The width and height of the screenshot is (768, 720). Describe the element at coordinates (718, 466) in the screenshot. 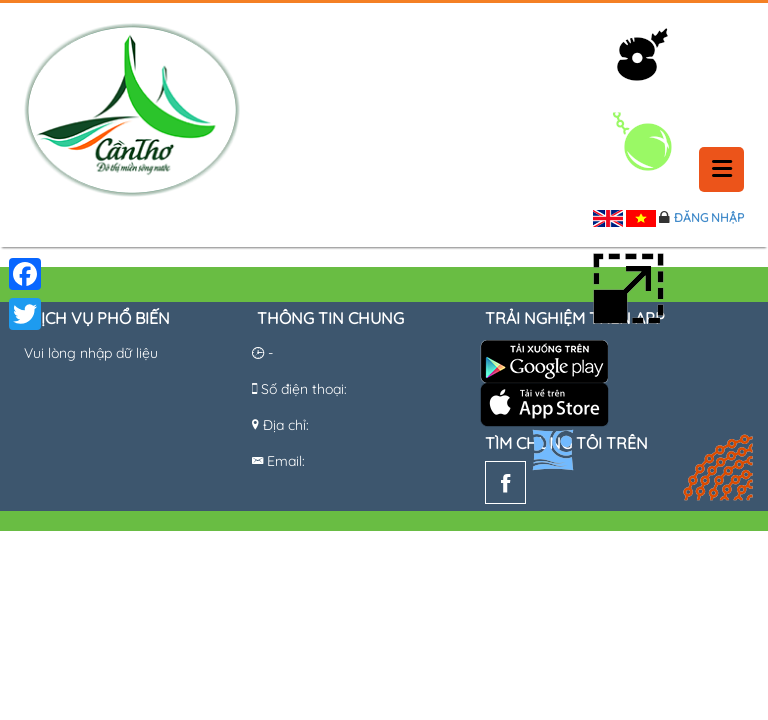

I see `indicates a secure or encrypted connection` at that location.